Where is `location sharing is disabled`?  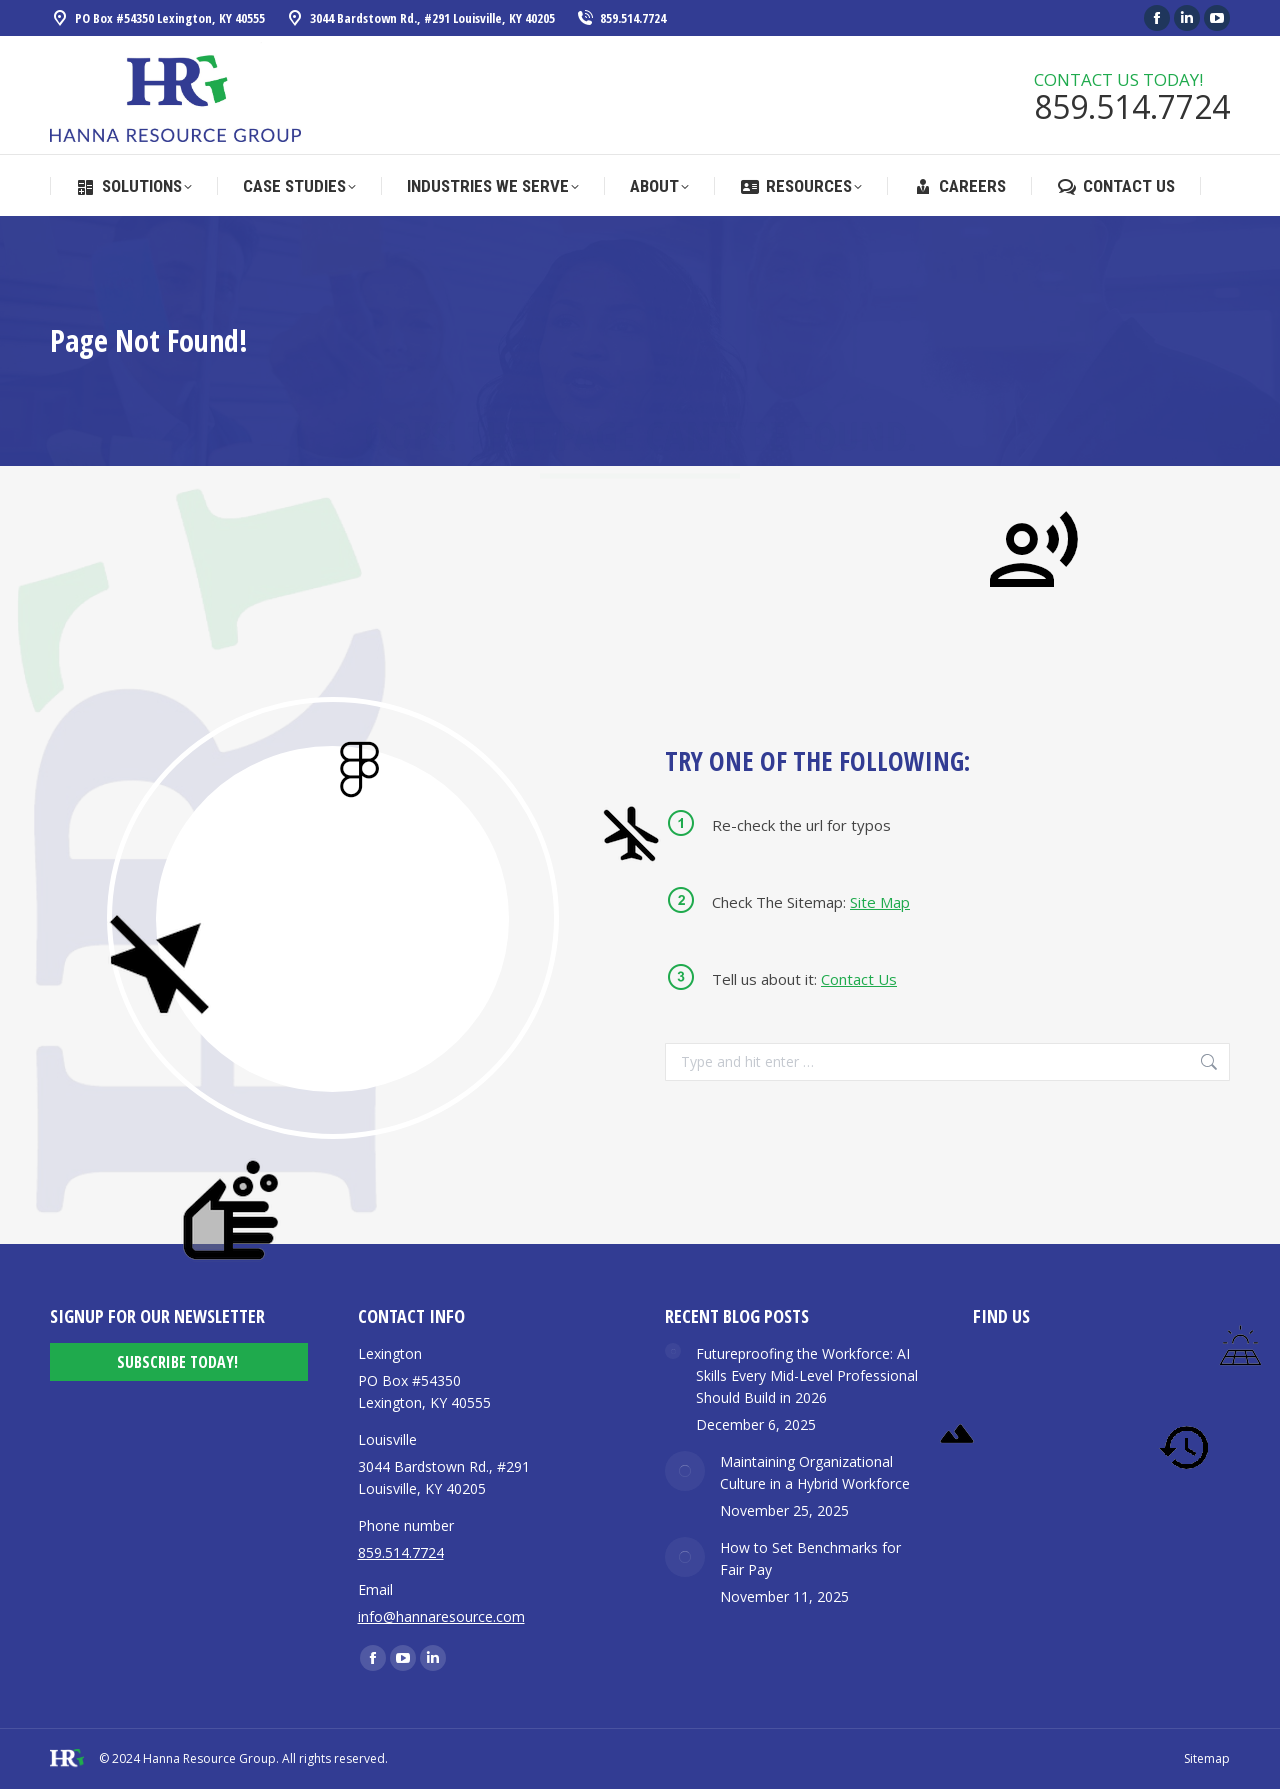 location sharing is disabled is located at coordinates (156, 968).